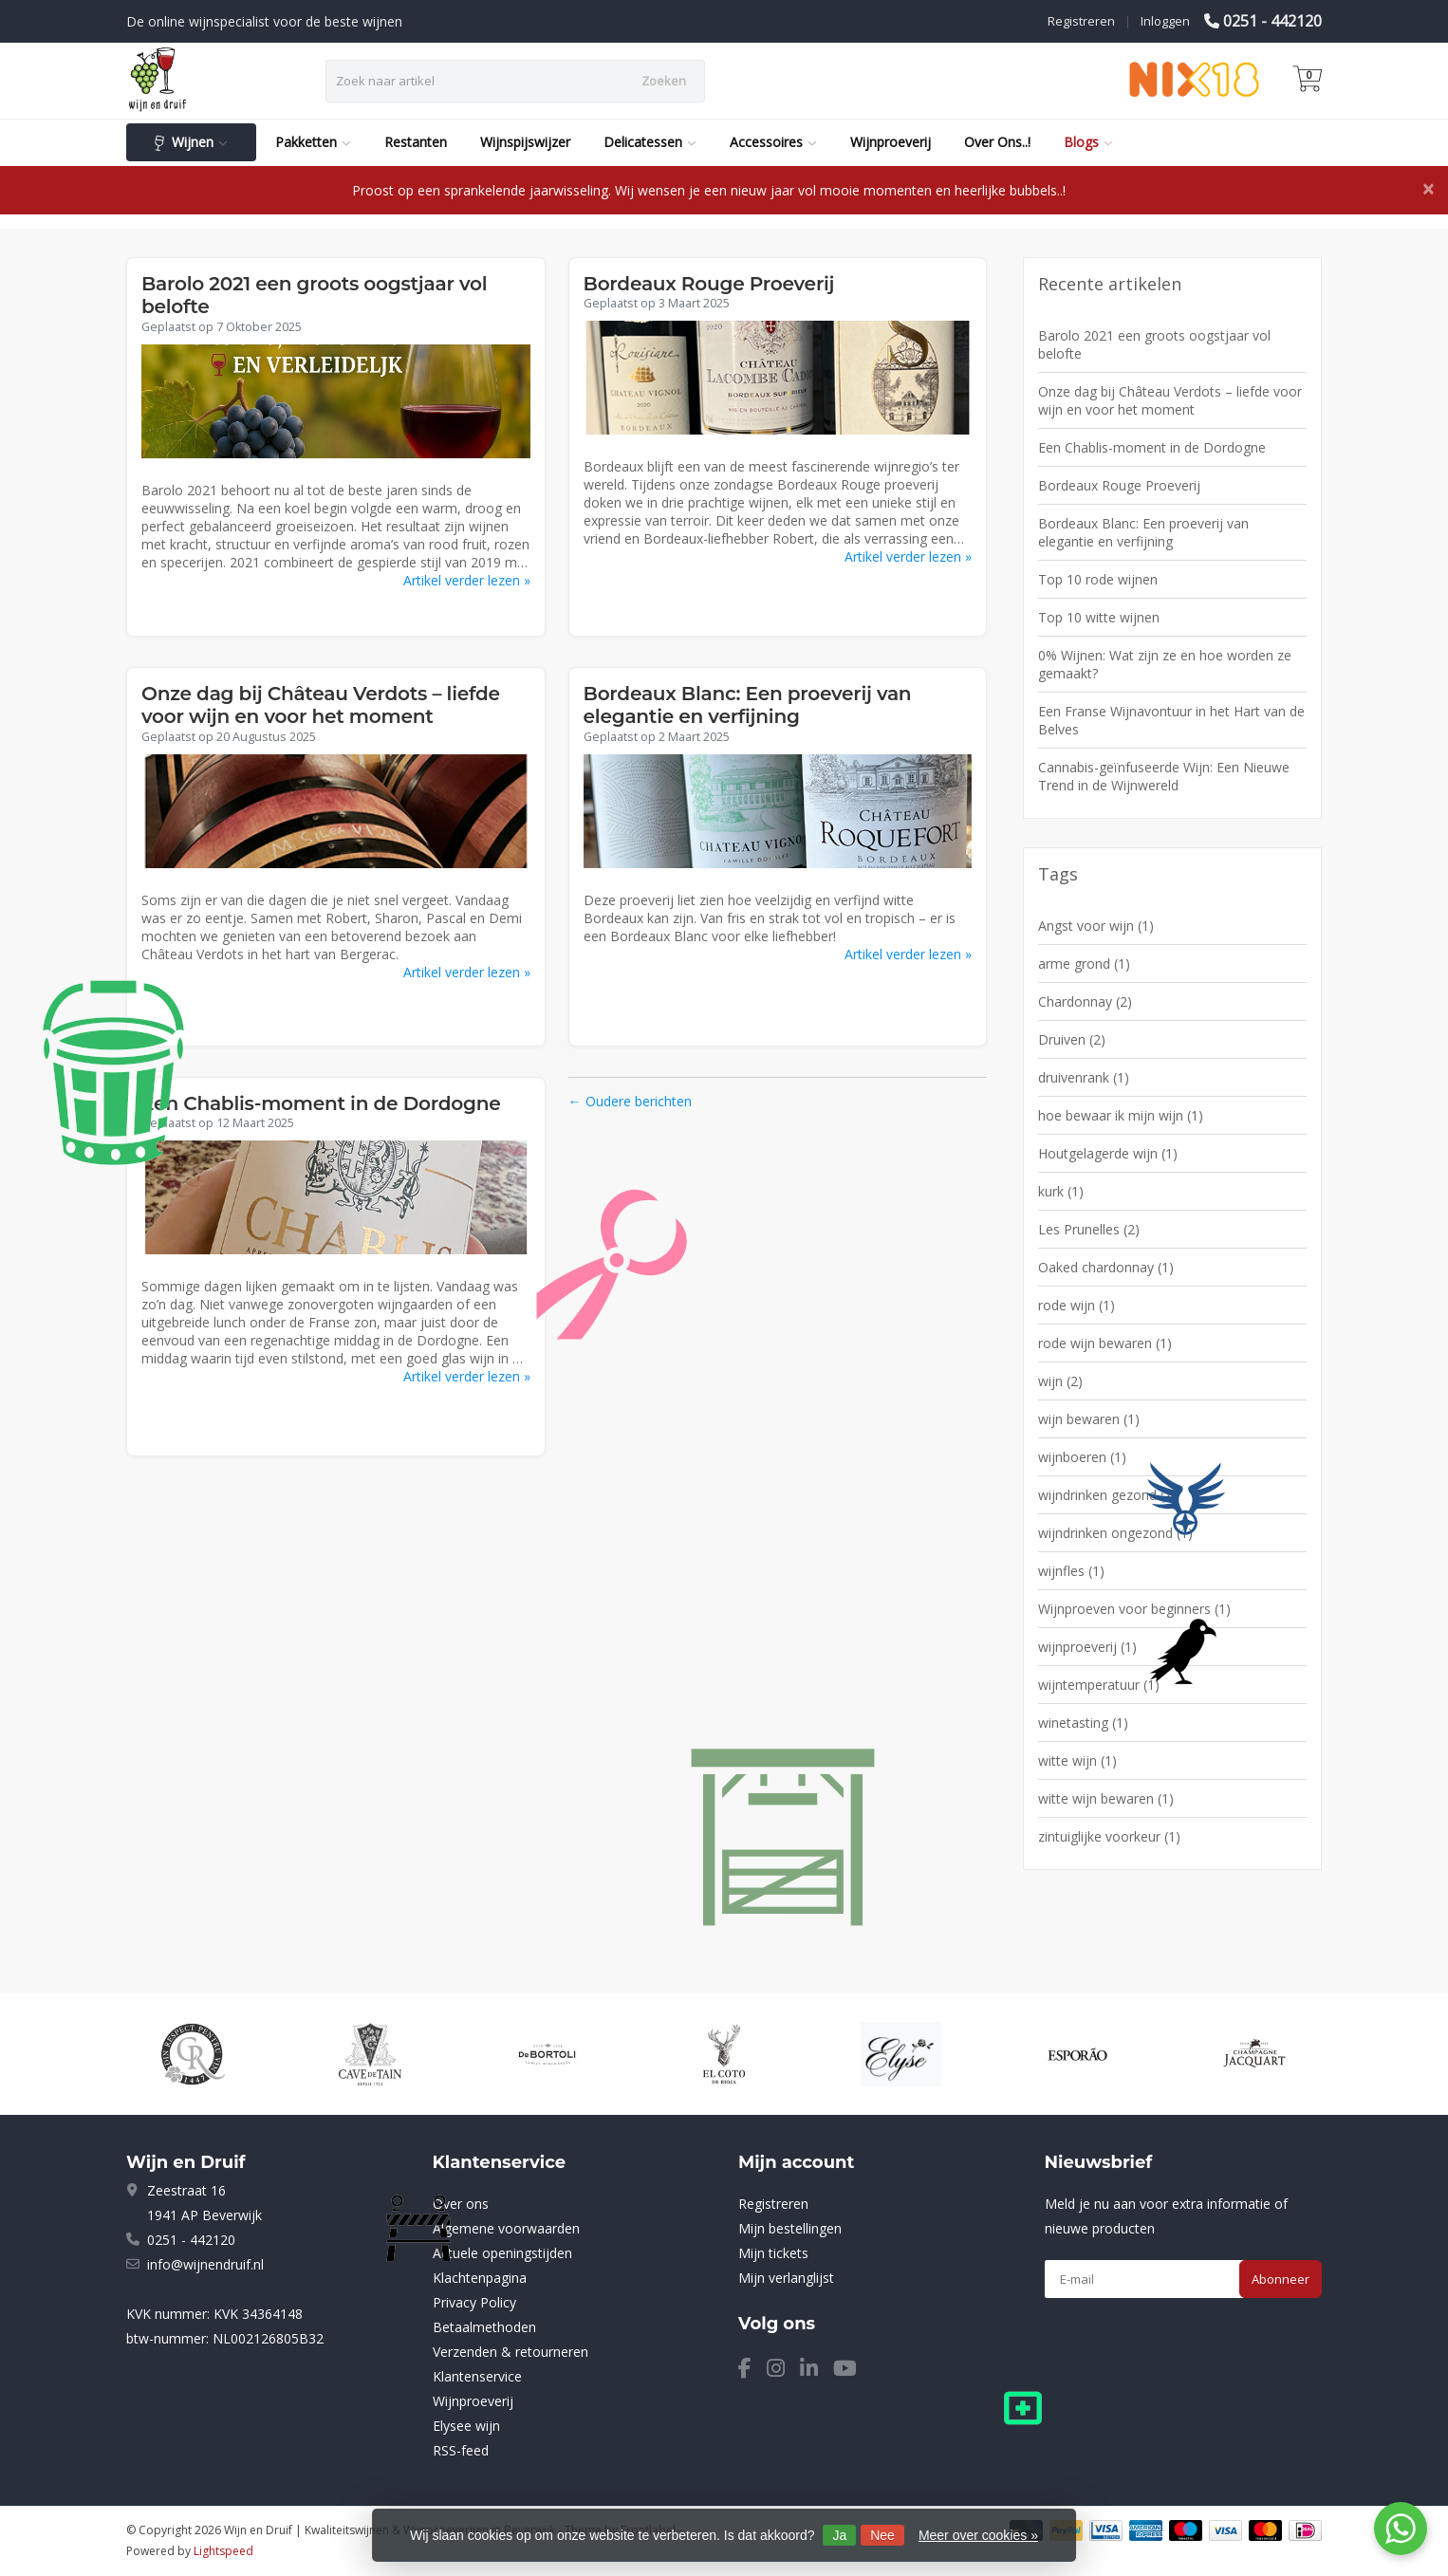  Describe the element at coordinates (1183, 1651) in the screenshot. I see `vulture icon for wildlife or nature category` at that location.